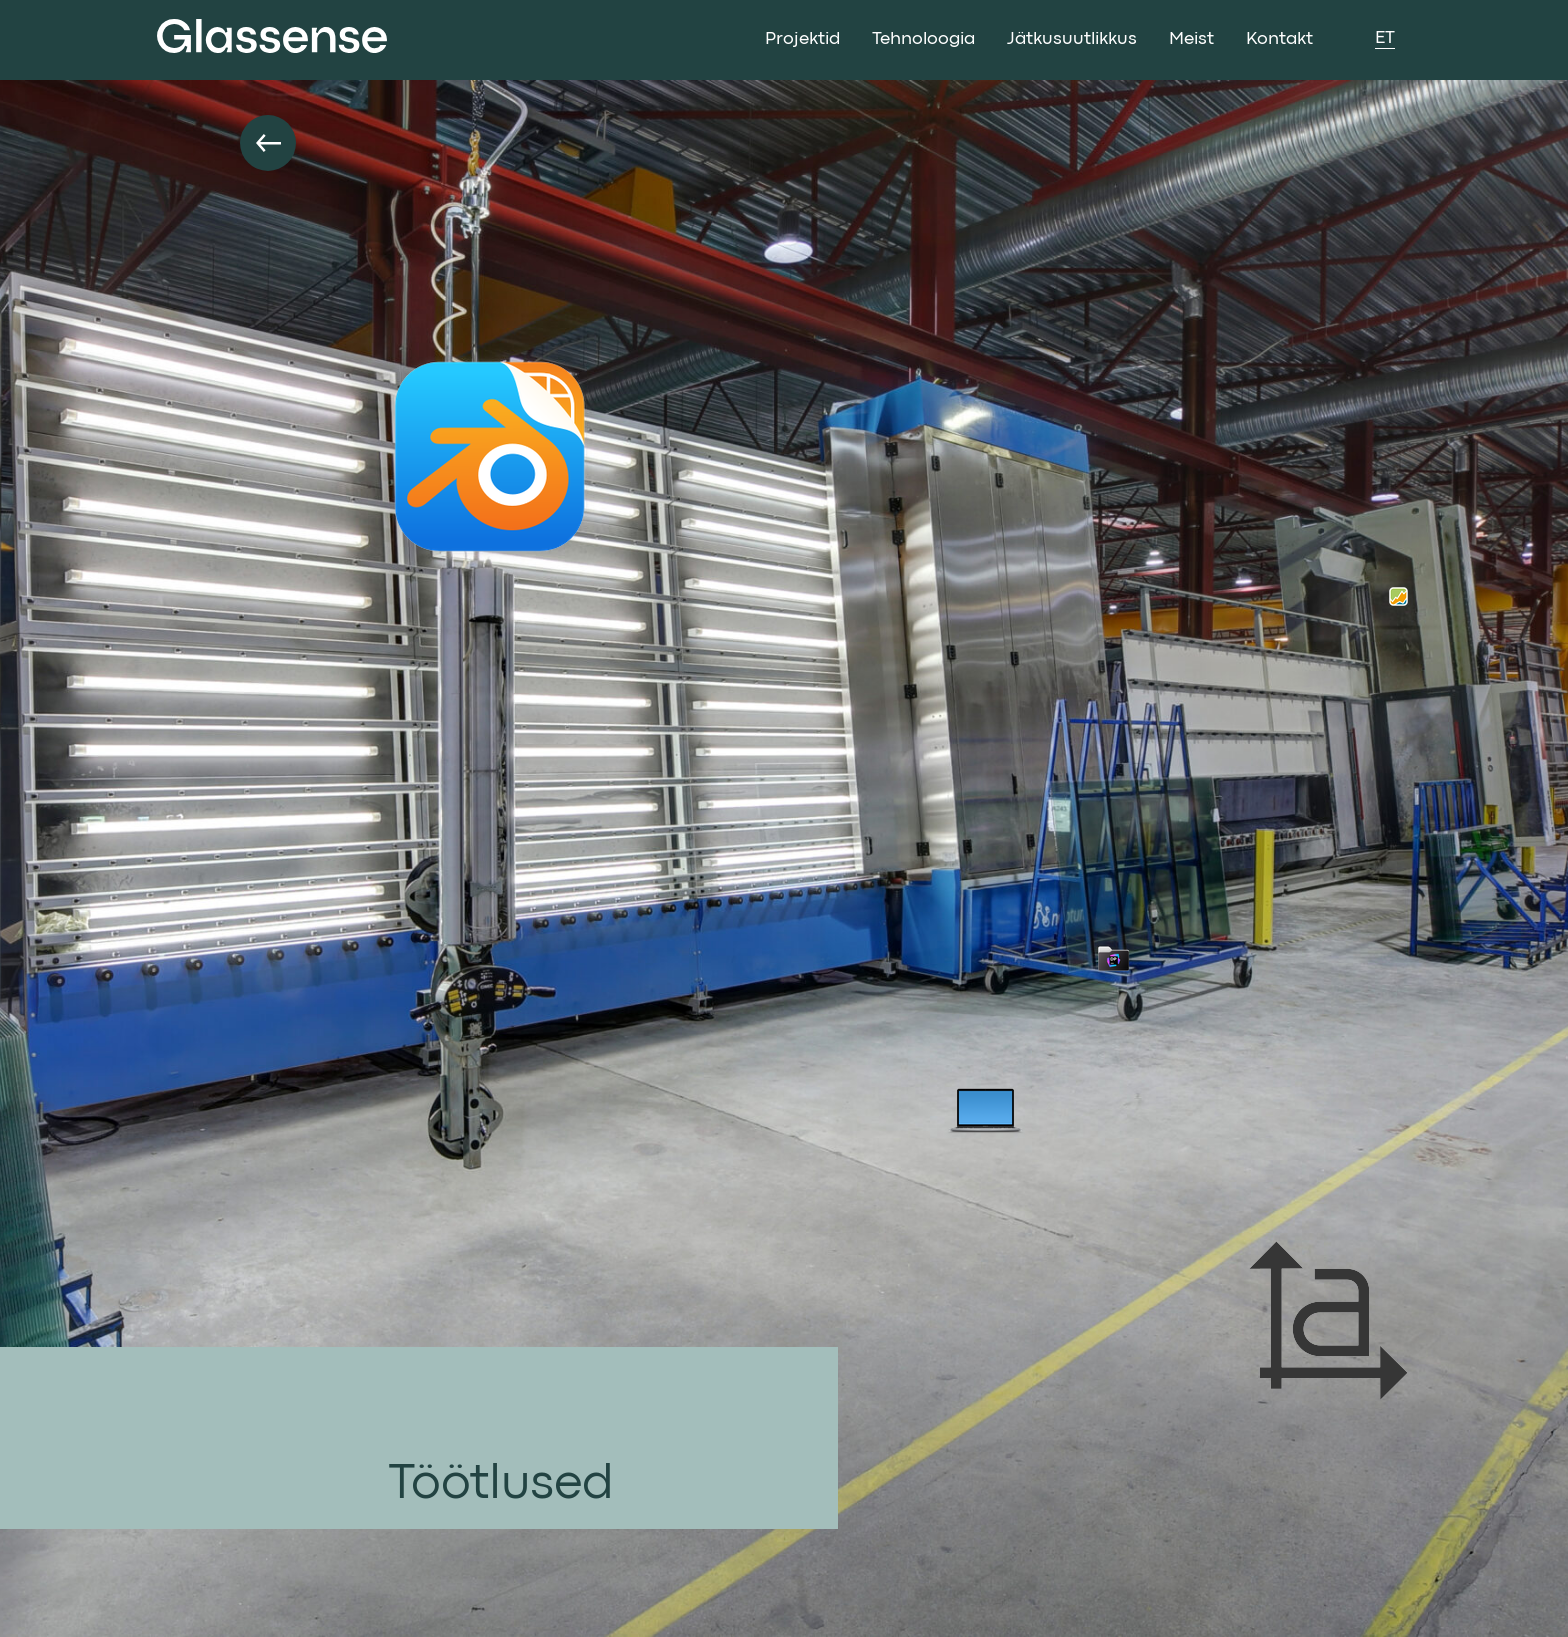 This screenshot has height=1637, width=1568. I want to click on open Blender 3D modeling application, so click(490, 456).